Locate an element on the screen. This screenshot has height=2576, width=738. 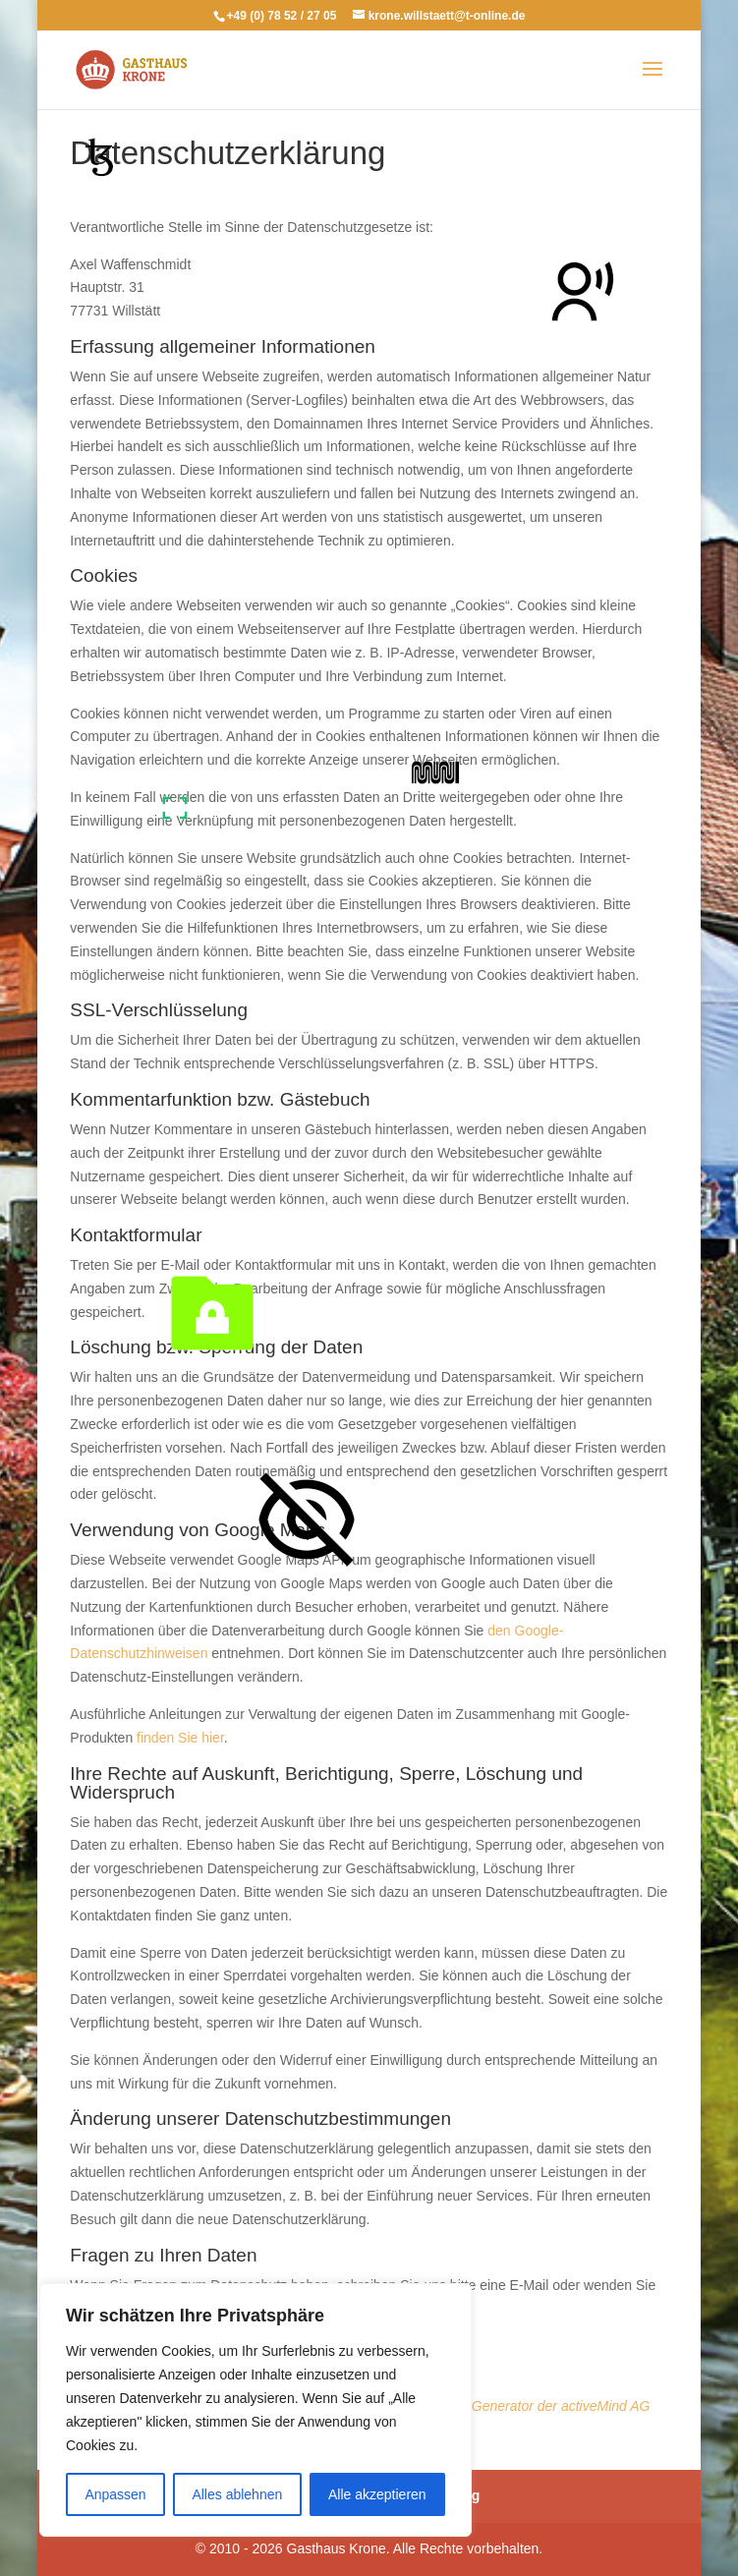
access a password-protected folder is located at coordinates (212, 1313).